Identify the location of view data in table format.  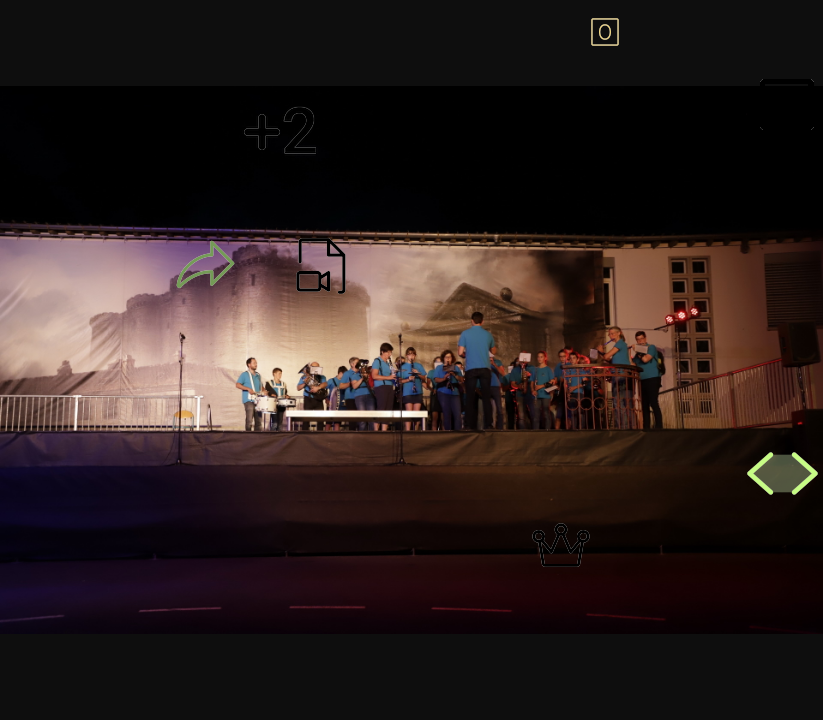
(785, 104).